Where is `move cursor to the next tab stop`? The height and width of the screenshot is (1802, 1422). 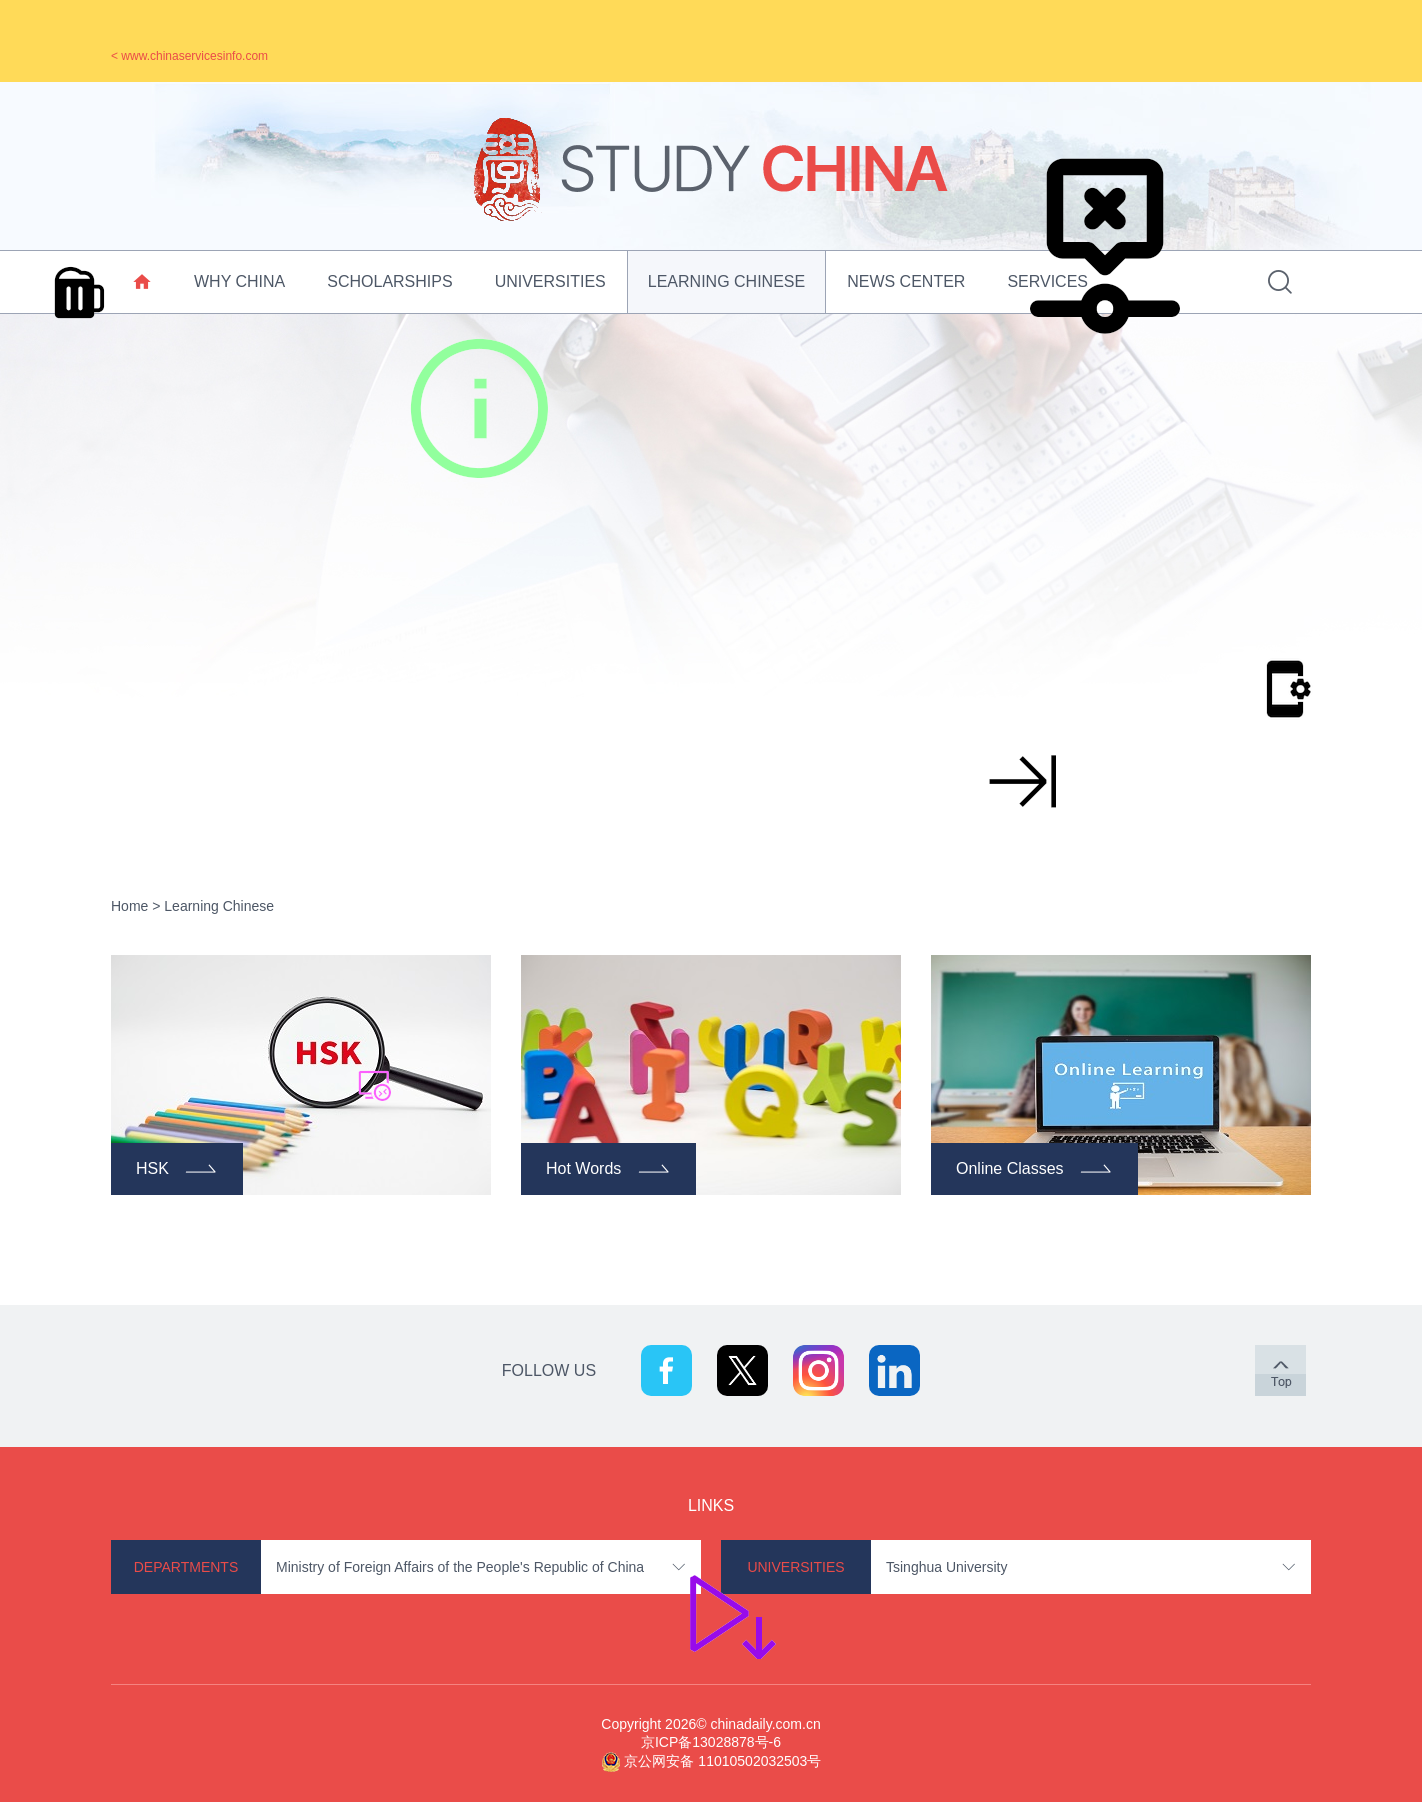
move cursor to the next tab stop is located at coordinates (1018, 779).